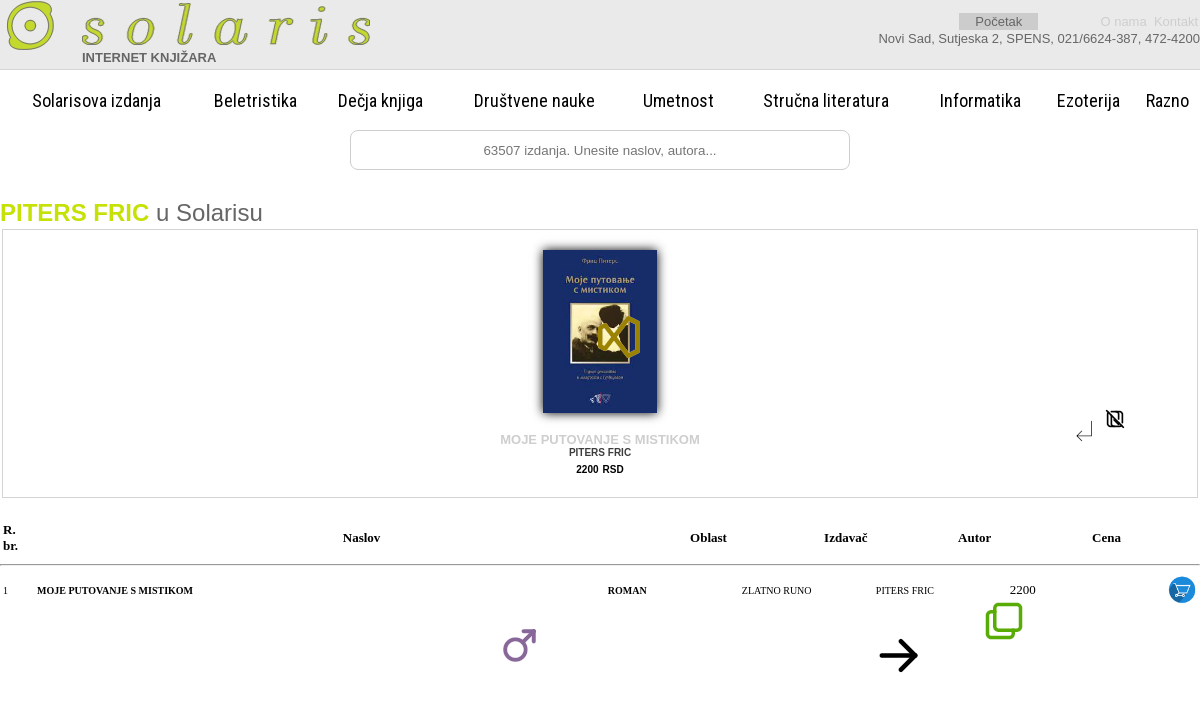 Image resolution: width=1200 pixels, height=720 pixels. Describe the element at coordinates (1115, 419) in the screenshot. I see `nfc is currently disabled` at that location.